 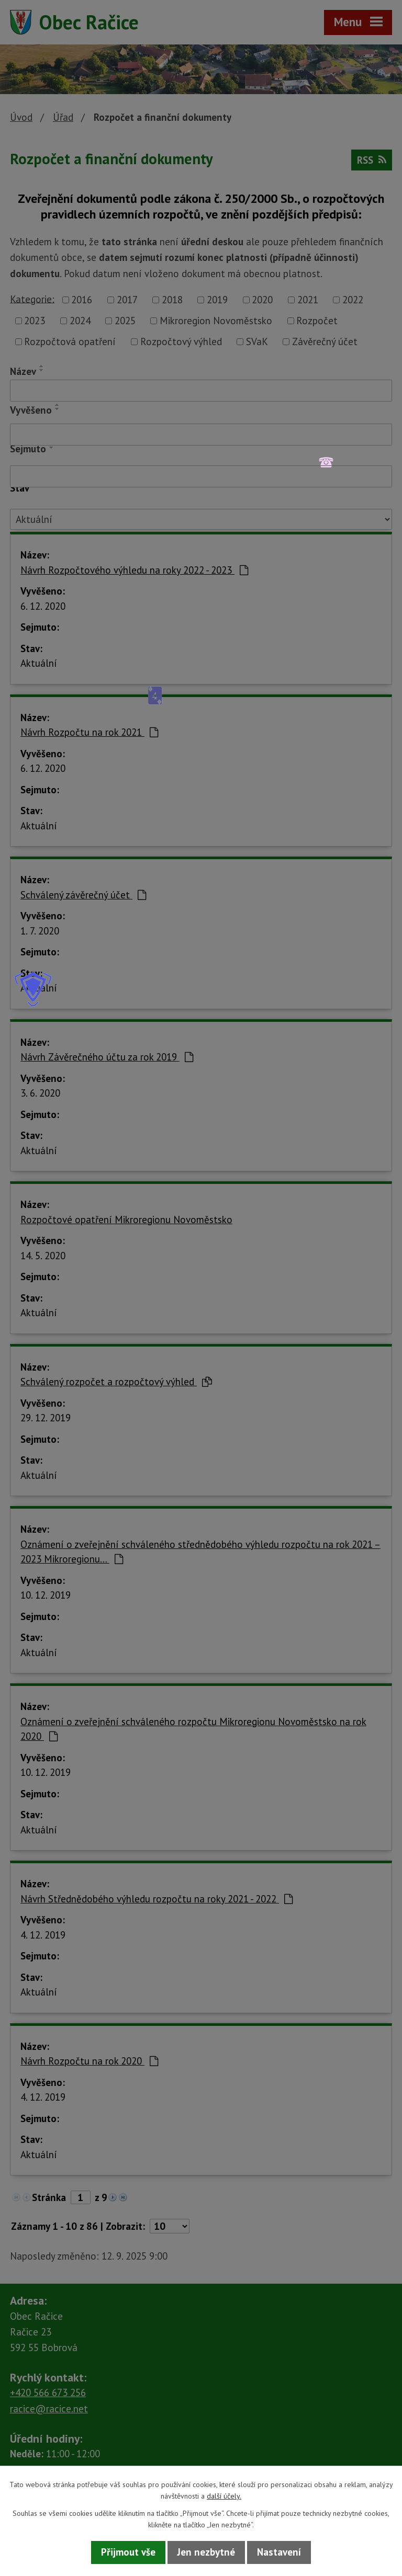 What do you see at coordinates (155, 696) in the screenshot?
I see `four of diamonds playing card` at bounding box center [155, 696].